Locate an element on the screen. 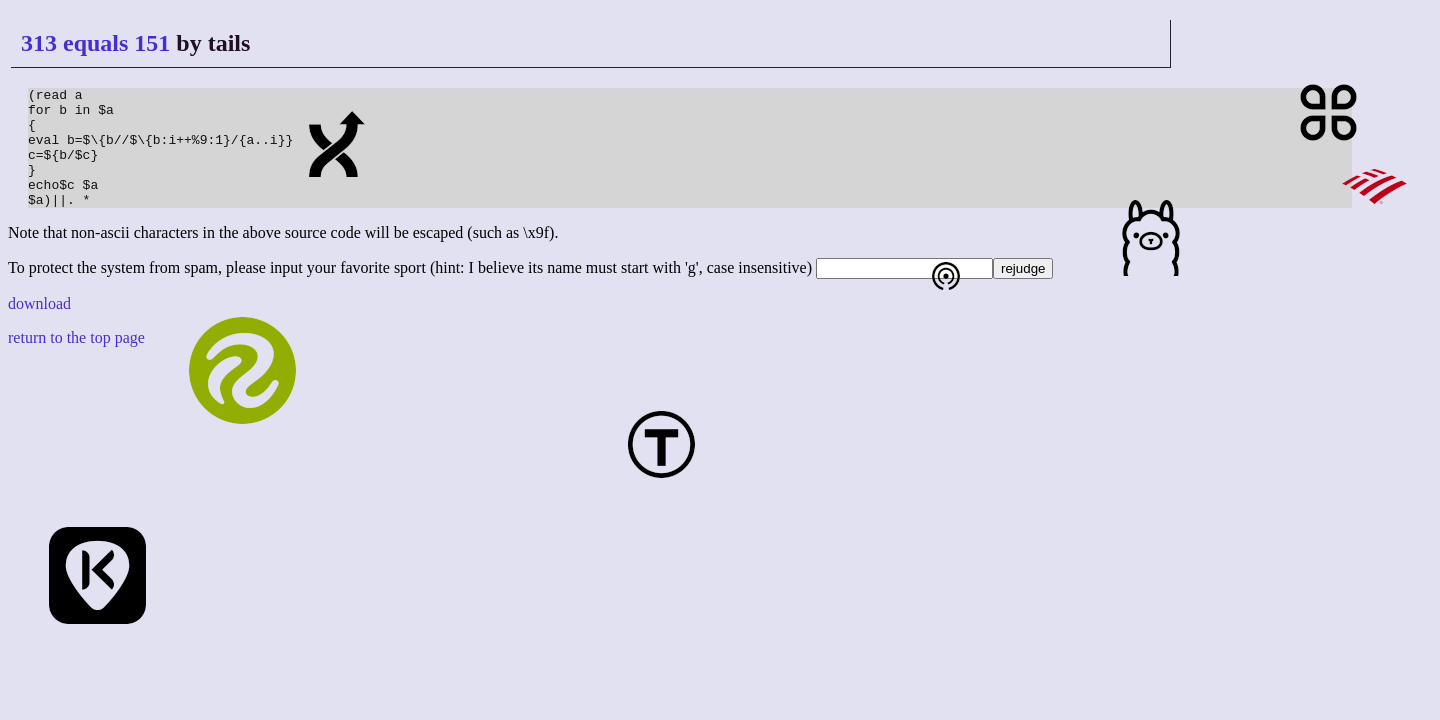 This screenshot has height=720, width=1440. tqdm python progress bar library logo is located at coordinates (946, 276).